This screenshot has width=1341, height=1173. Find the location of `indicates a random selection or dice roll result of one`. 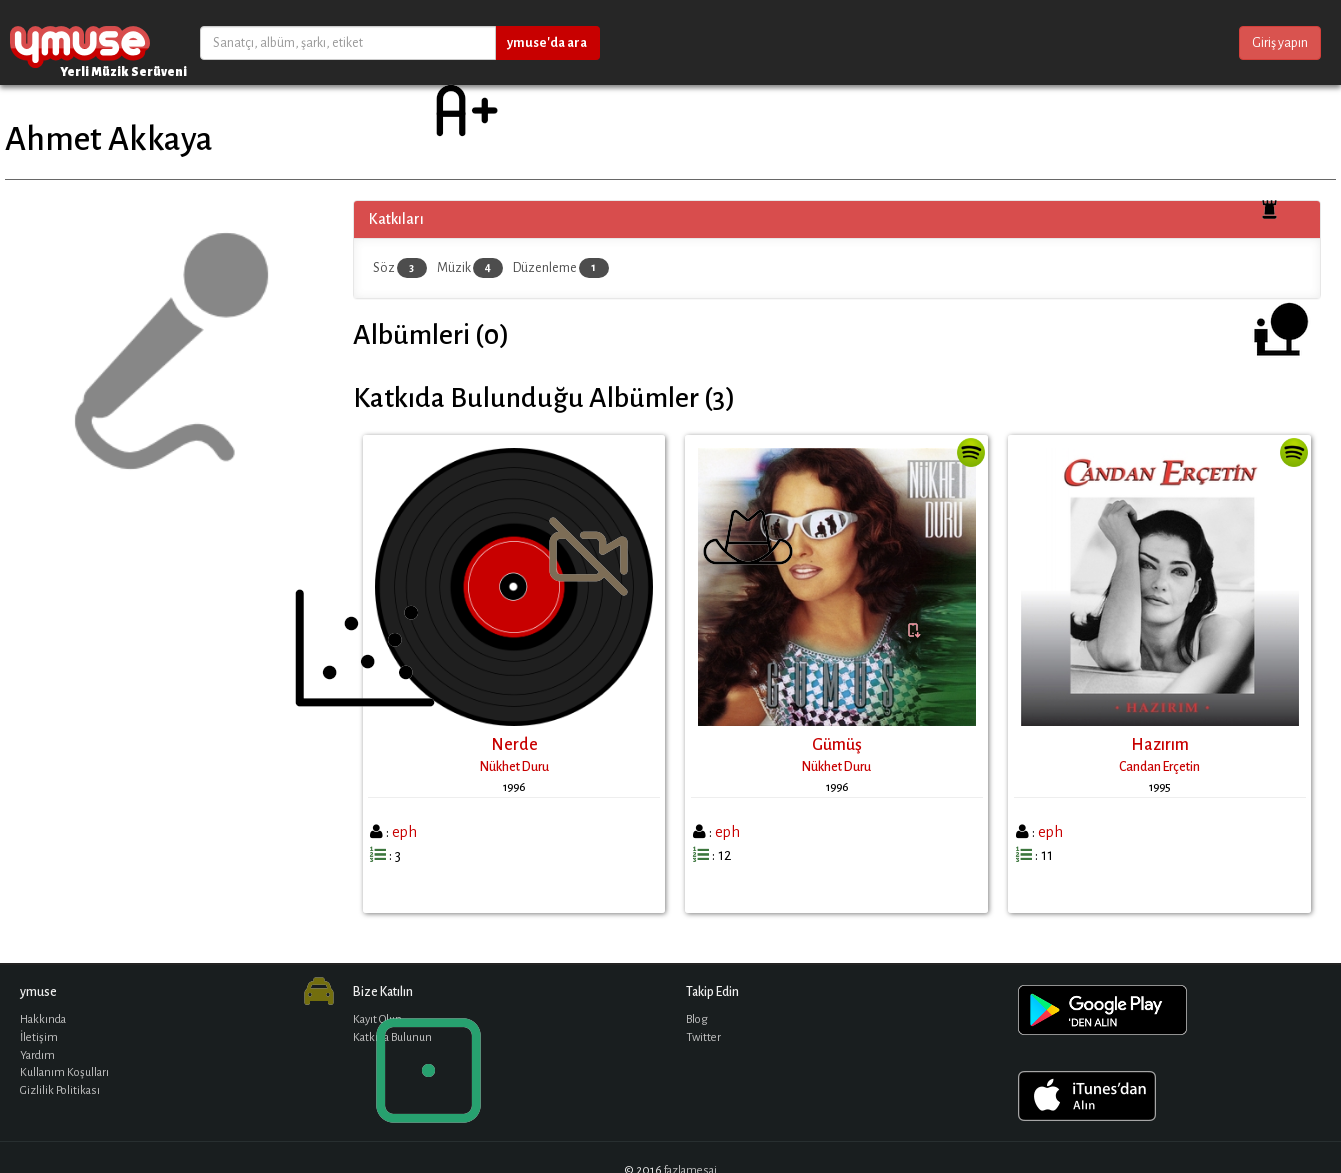

indicates a random selection or dice roll result of one is located at coordinates (428, 1070).